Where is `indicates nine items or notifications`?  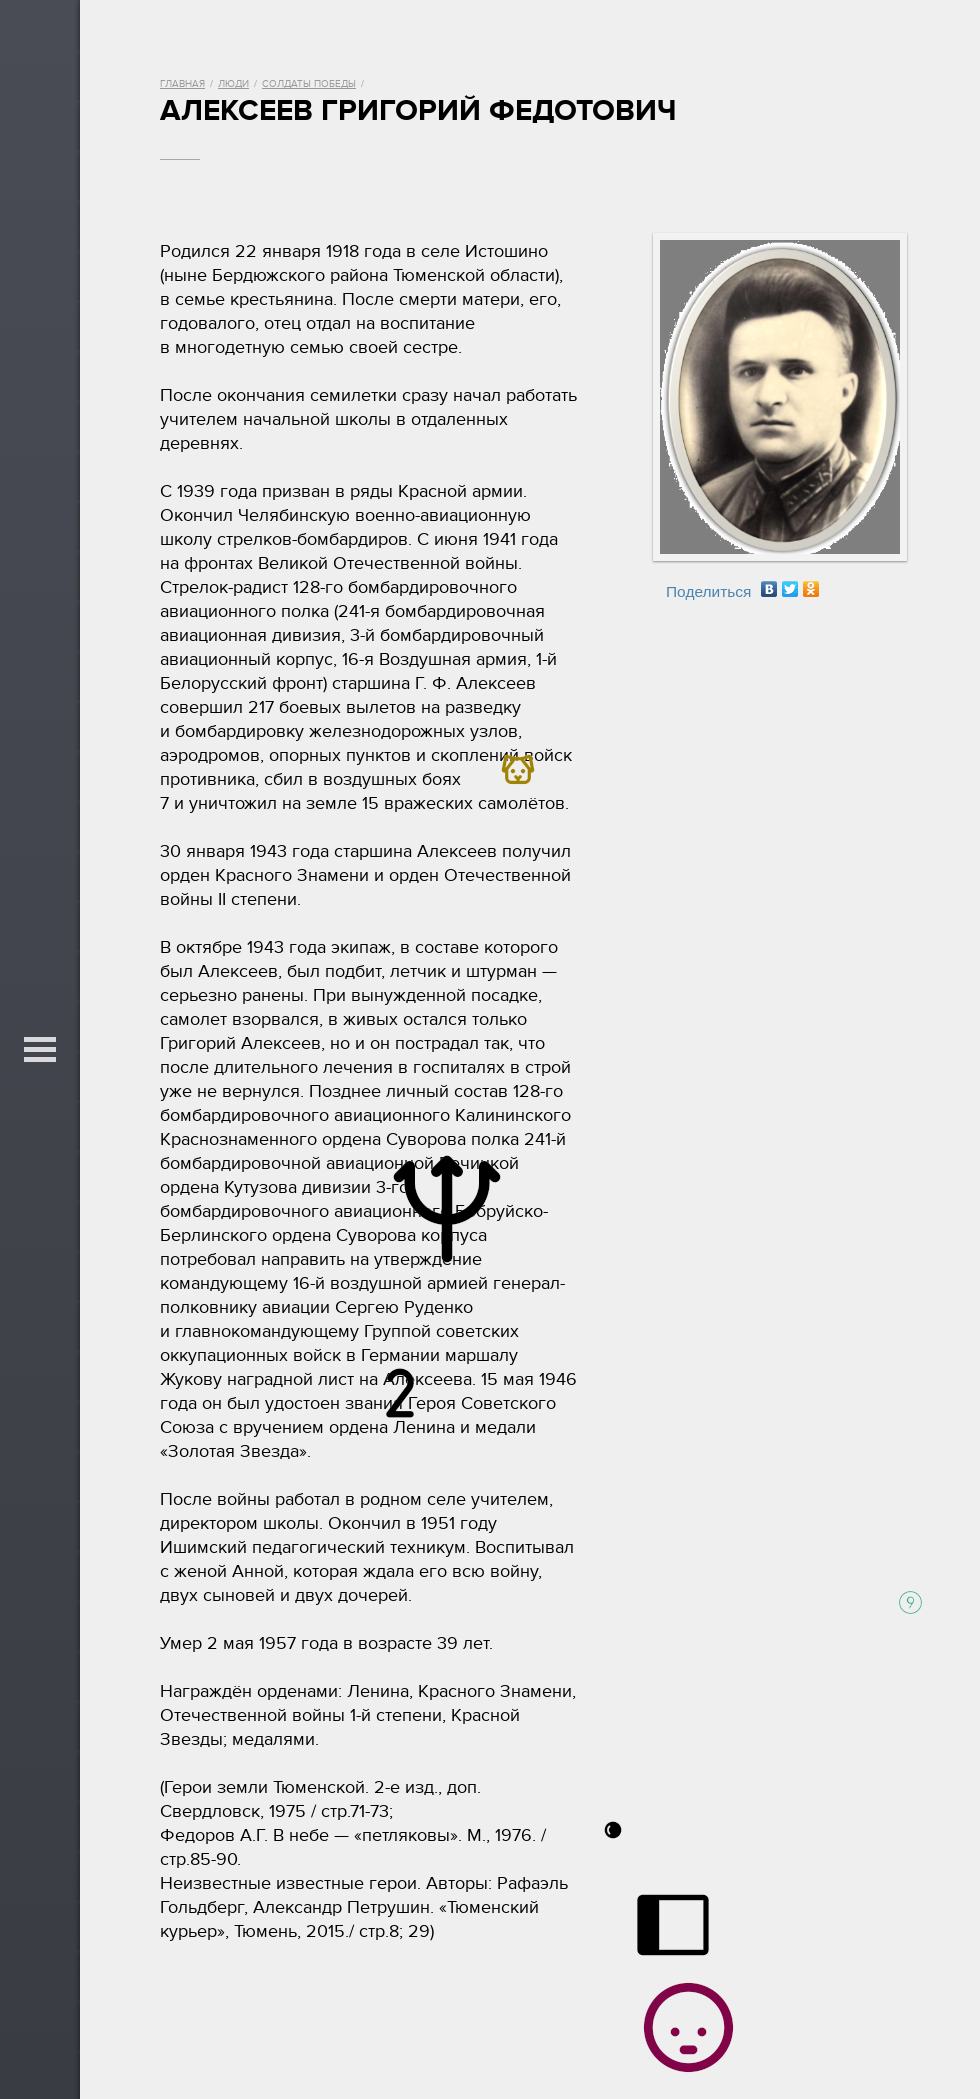 indicates nine items or notifications is located at coordinates (910, 1602).